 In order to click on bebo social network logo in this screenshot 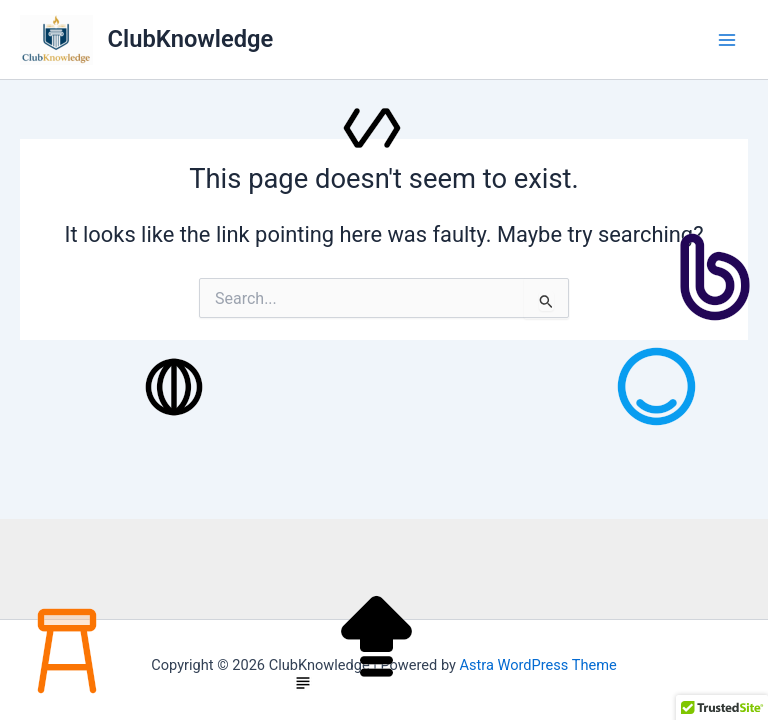, I will do `click(715, 277)`.